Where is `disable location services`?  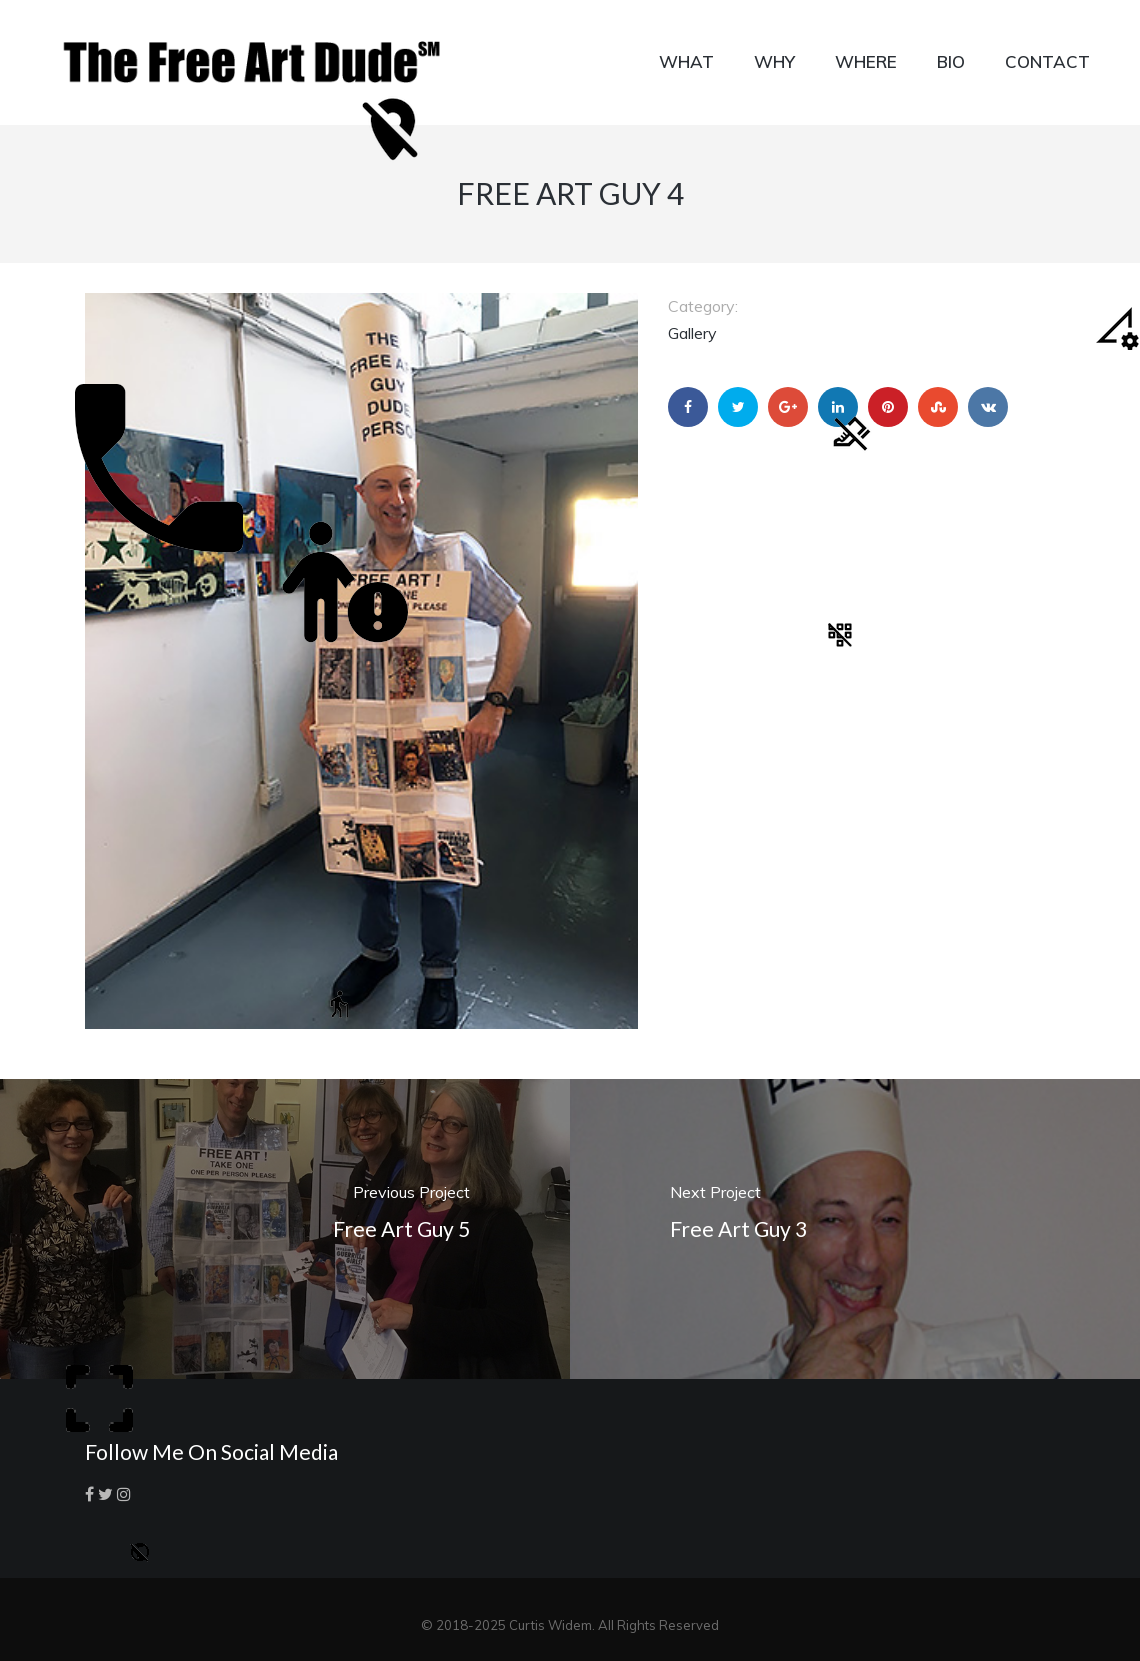 disable location services is located at coordinates (393, 130).